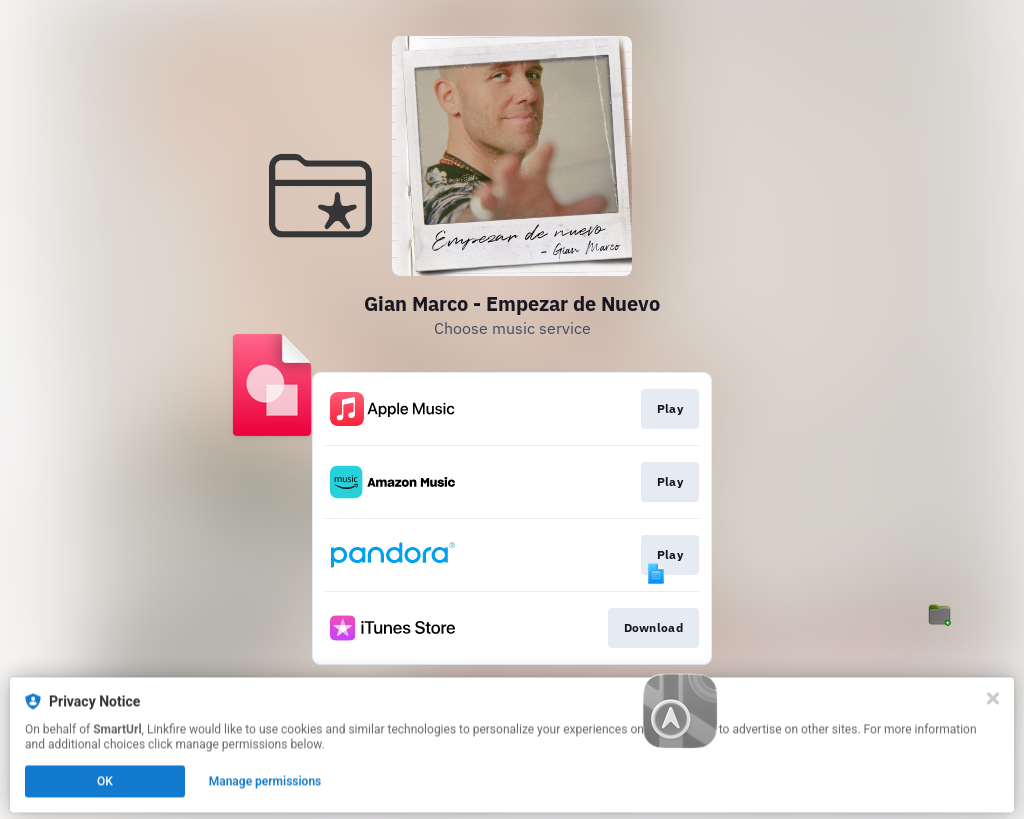 This screenshot has width=1024, height=819. What do you see at coordinates (320, 192) in the screenshot?
I see `open sparkleshare folder` at bounding box center [320, 192].